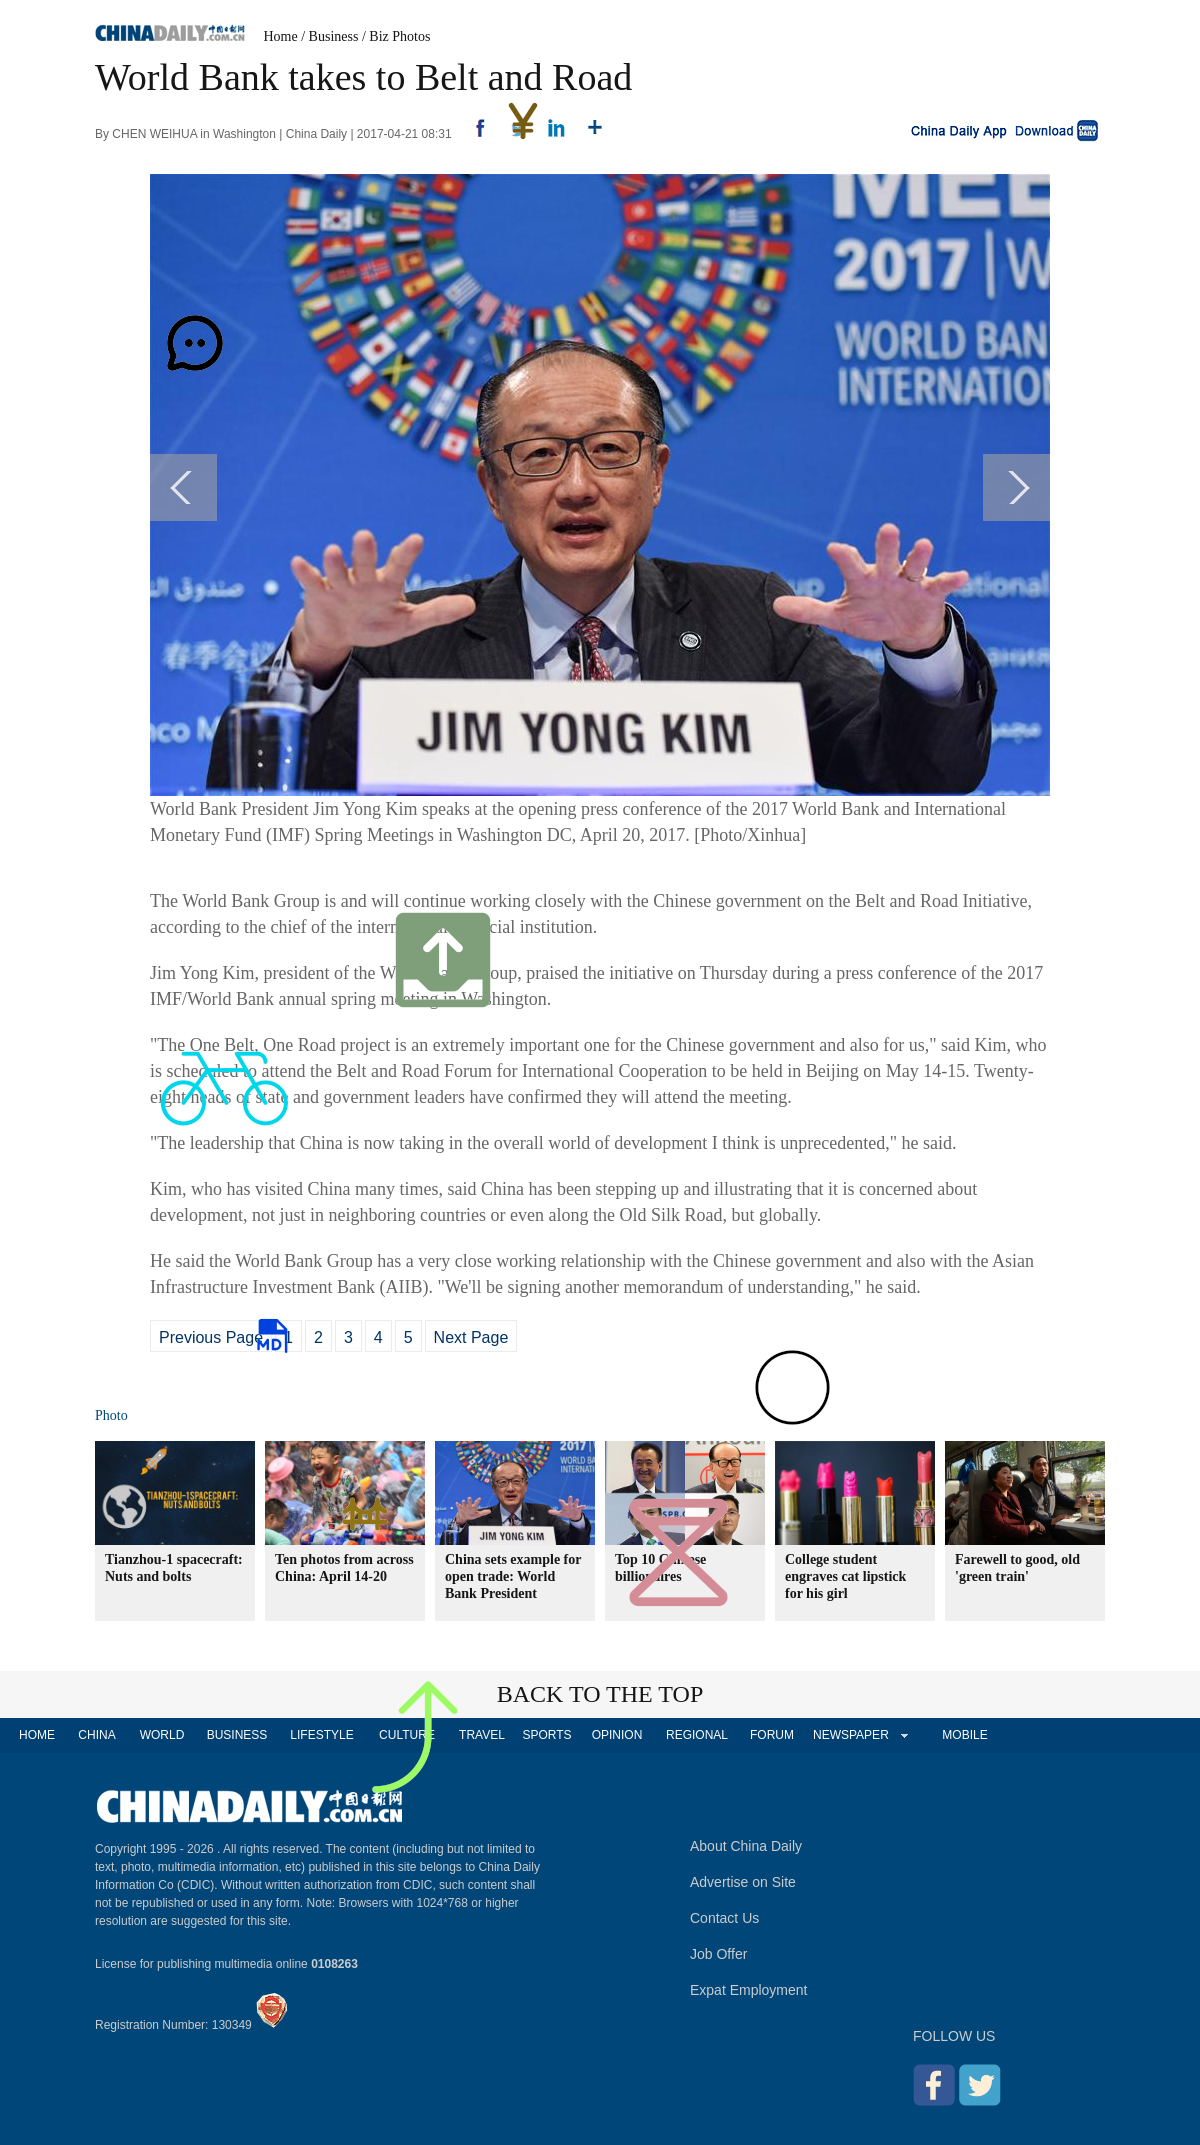 The height and width of the screenshot is (2145, 1200). What do you see at coordinates (273, 1336) in the screenshot?
I see `open a markdown file` at bounding box center [273, 1336].